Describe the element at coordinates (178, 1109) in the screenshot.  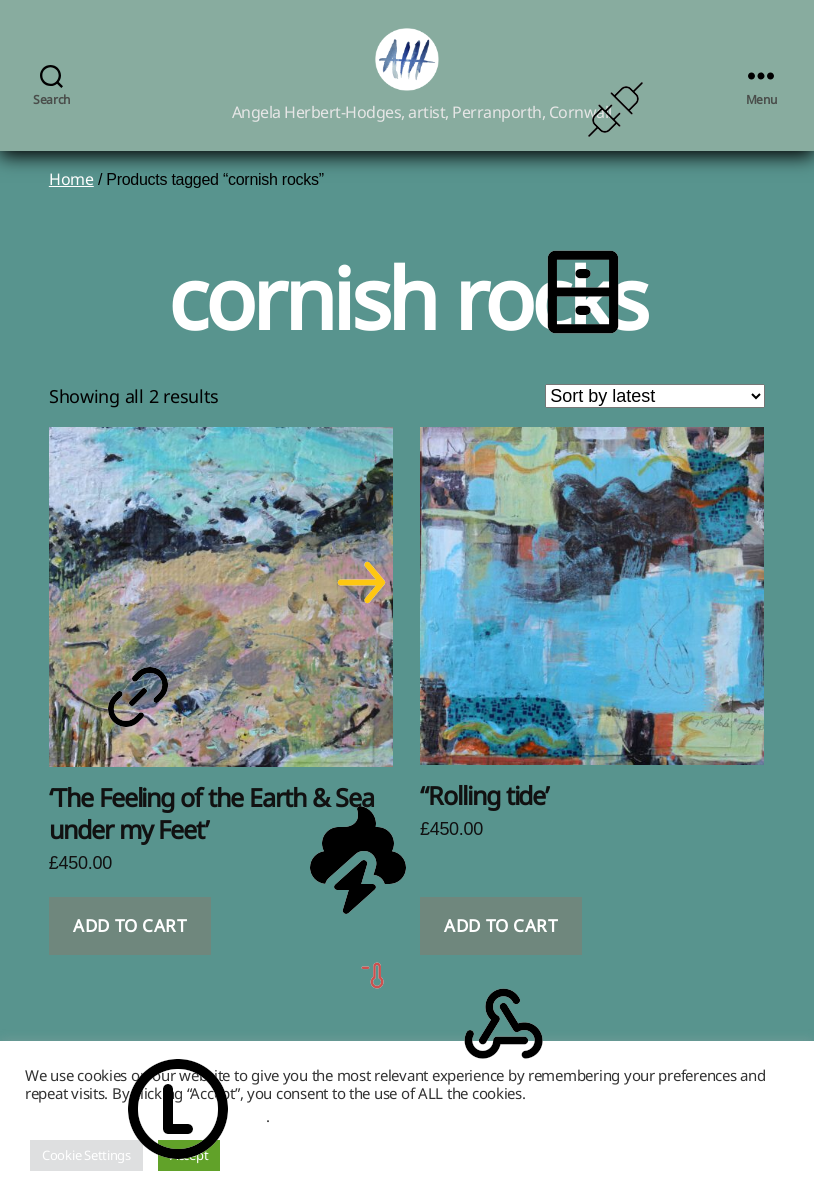
I see `indicates a "large" size option` at that location.